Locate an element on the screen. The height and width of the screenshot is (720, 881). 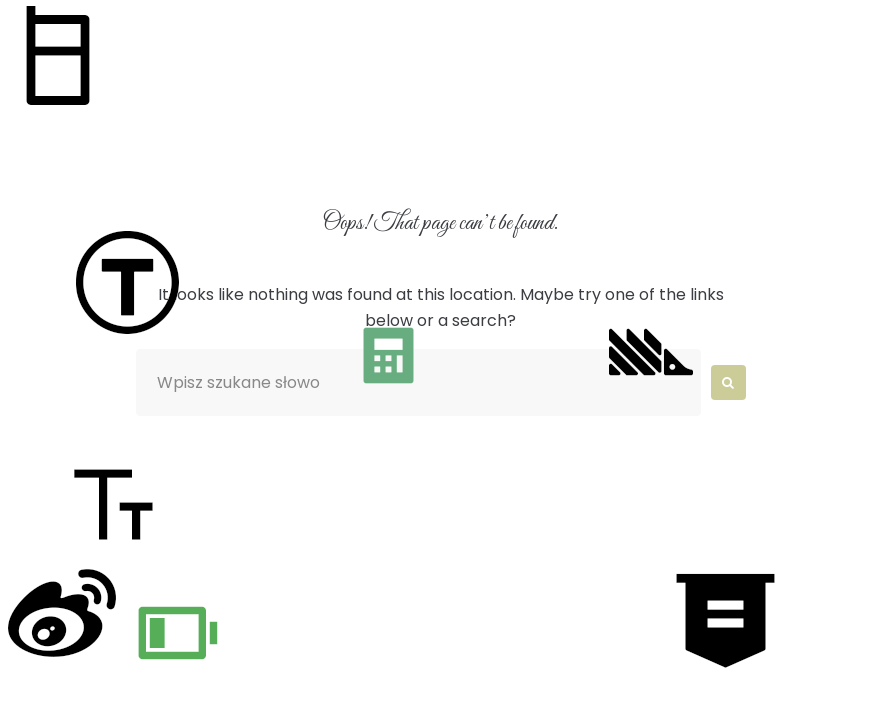
open PostHog analytics dashboard is located at coordinates (651, 352).